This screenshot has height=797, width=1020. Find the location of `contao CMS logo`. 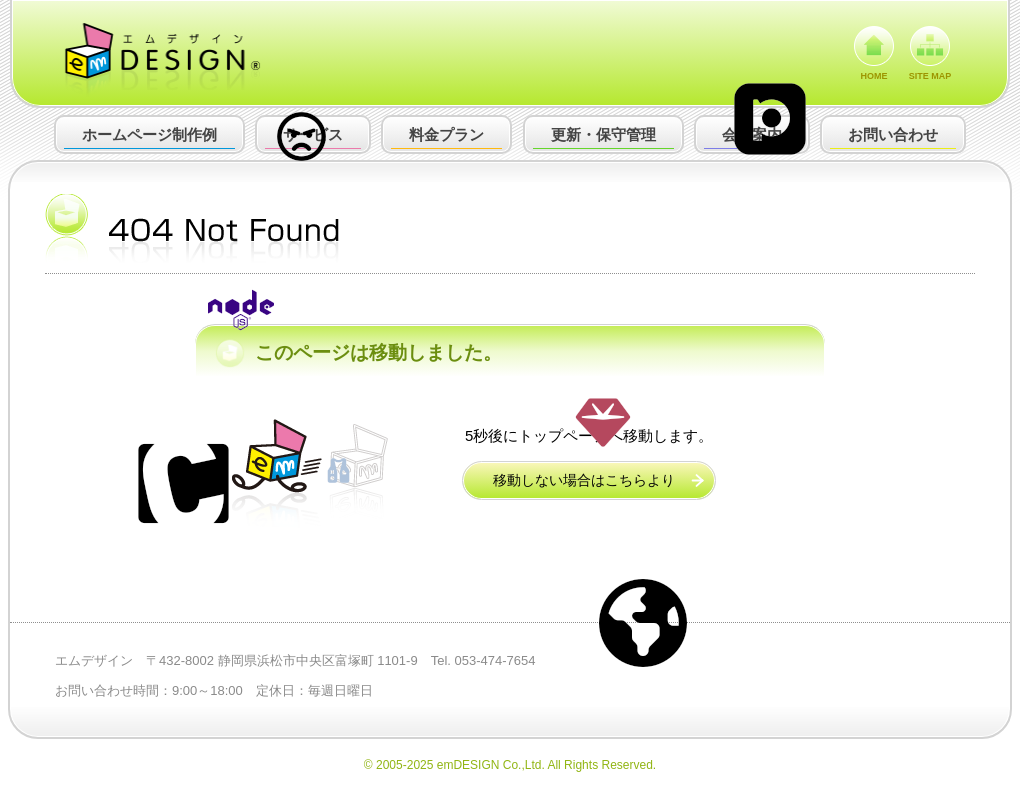

contao CMS logo is located at coordinates (183, 483).